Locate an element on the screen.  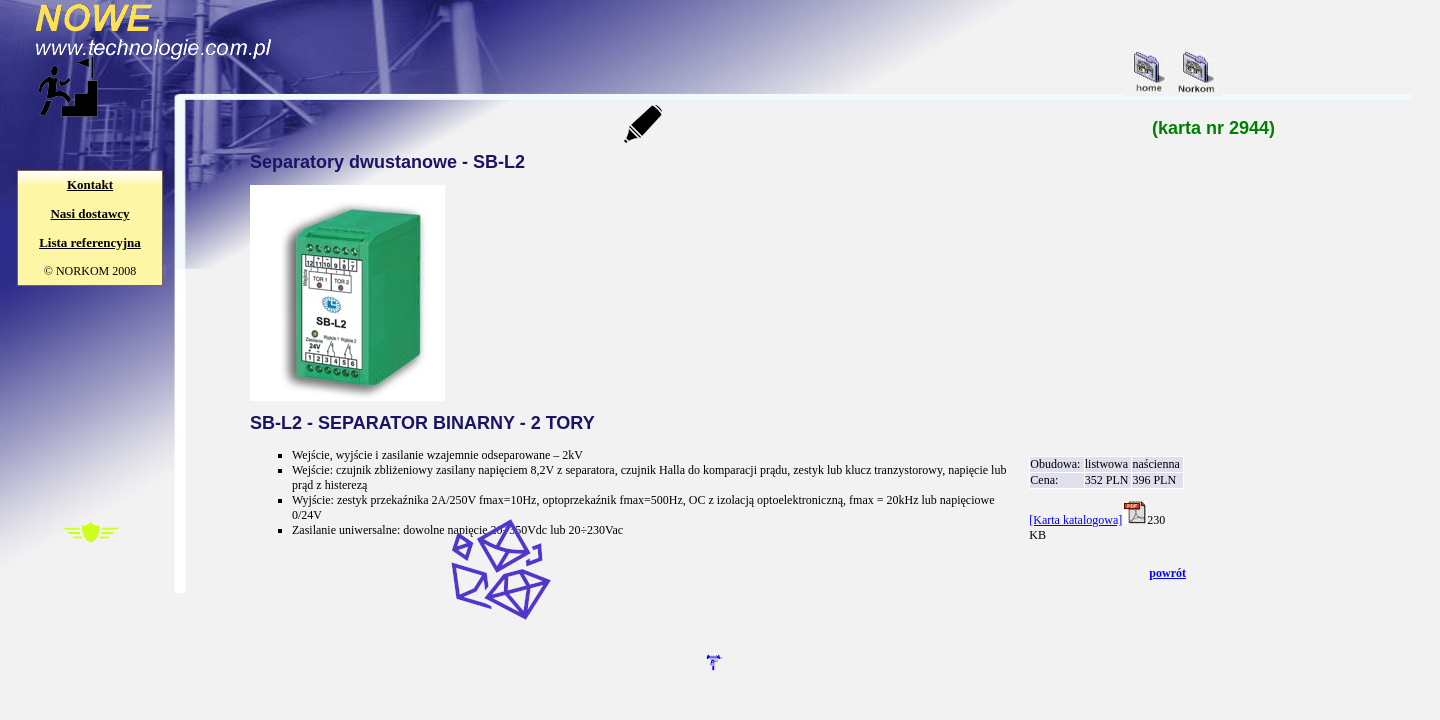
view your gem balance or currency is located at coordinates (501, 569).